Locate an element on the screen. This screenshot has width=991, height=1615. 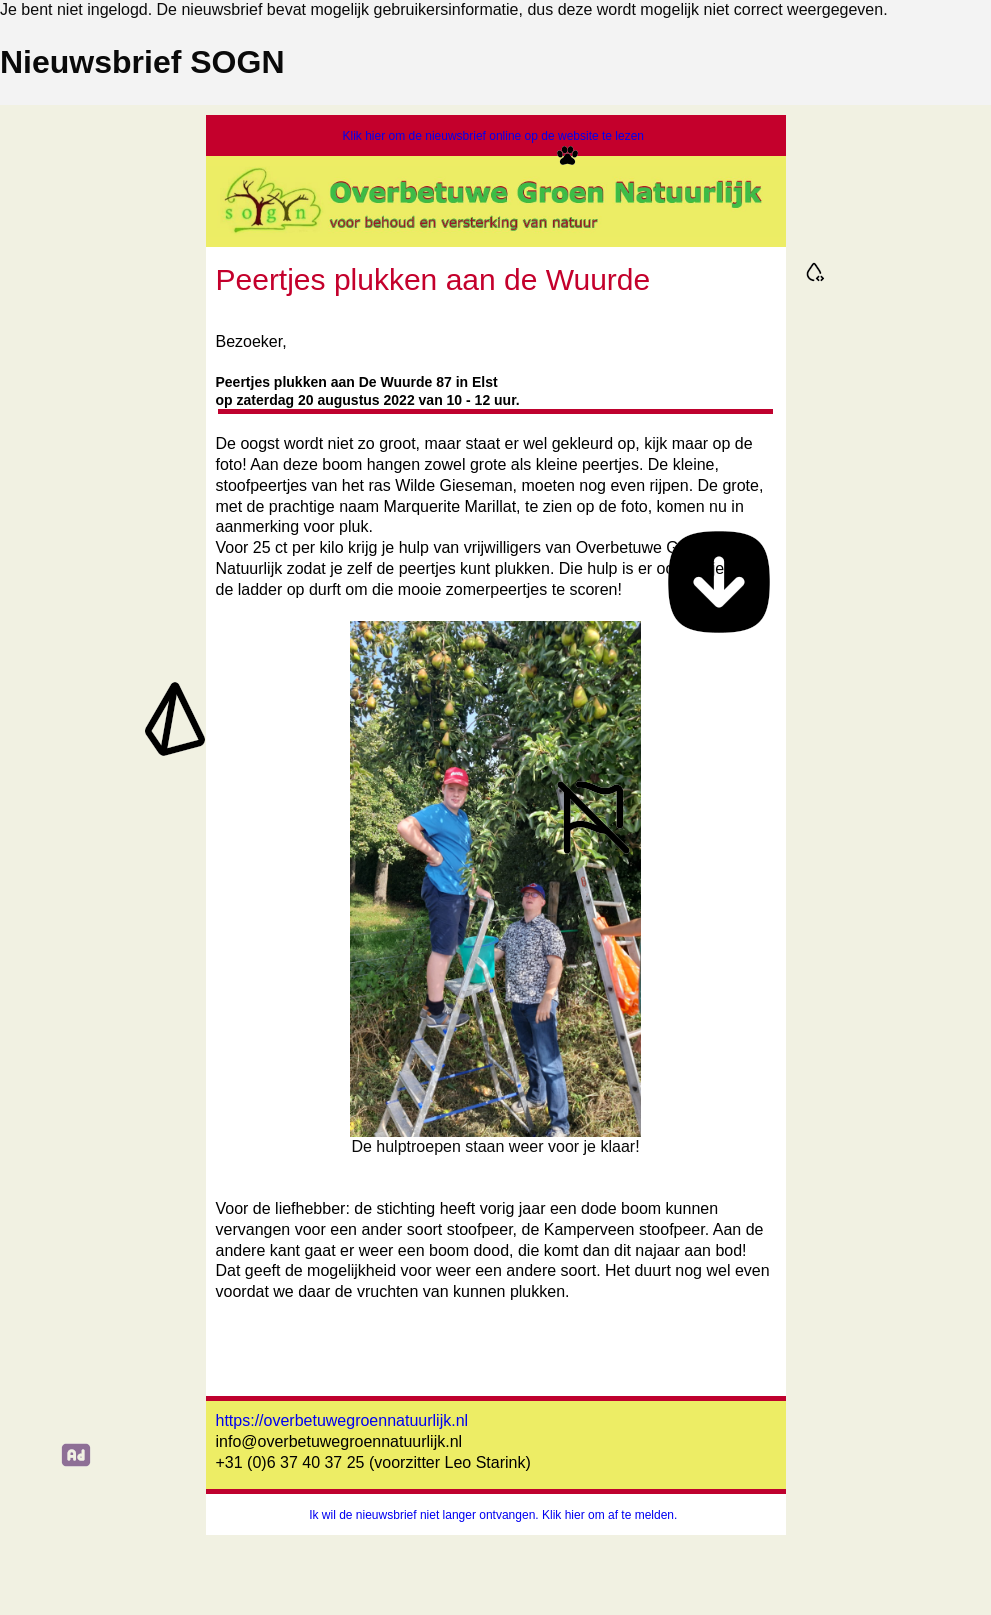
access code-based liquid or fluid simulations is located at coordinates (814, 272).